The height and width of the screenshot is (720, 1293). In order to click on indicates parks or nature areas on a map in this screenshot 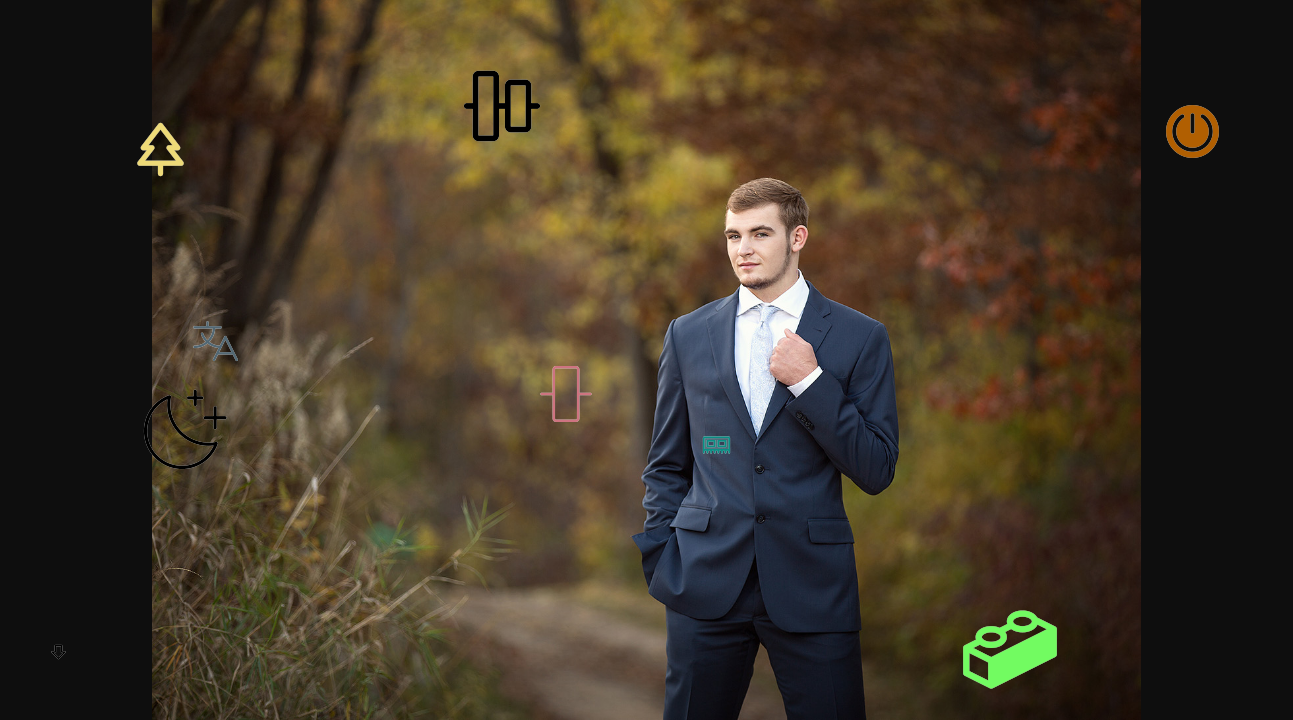, I will do `click(160, 149)`.